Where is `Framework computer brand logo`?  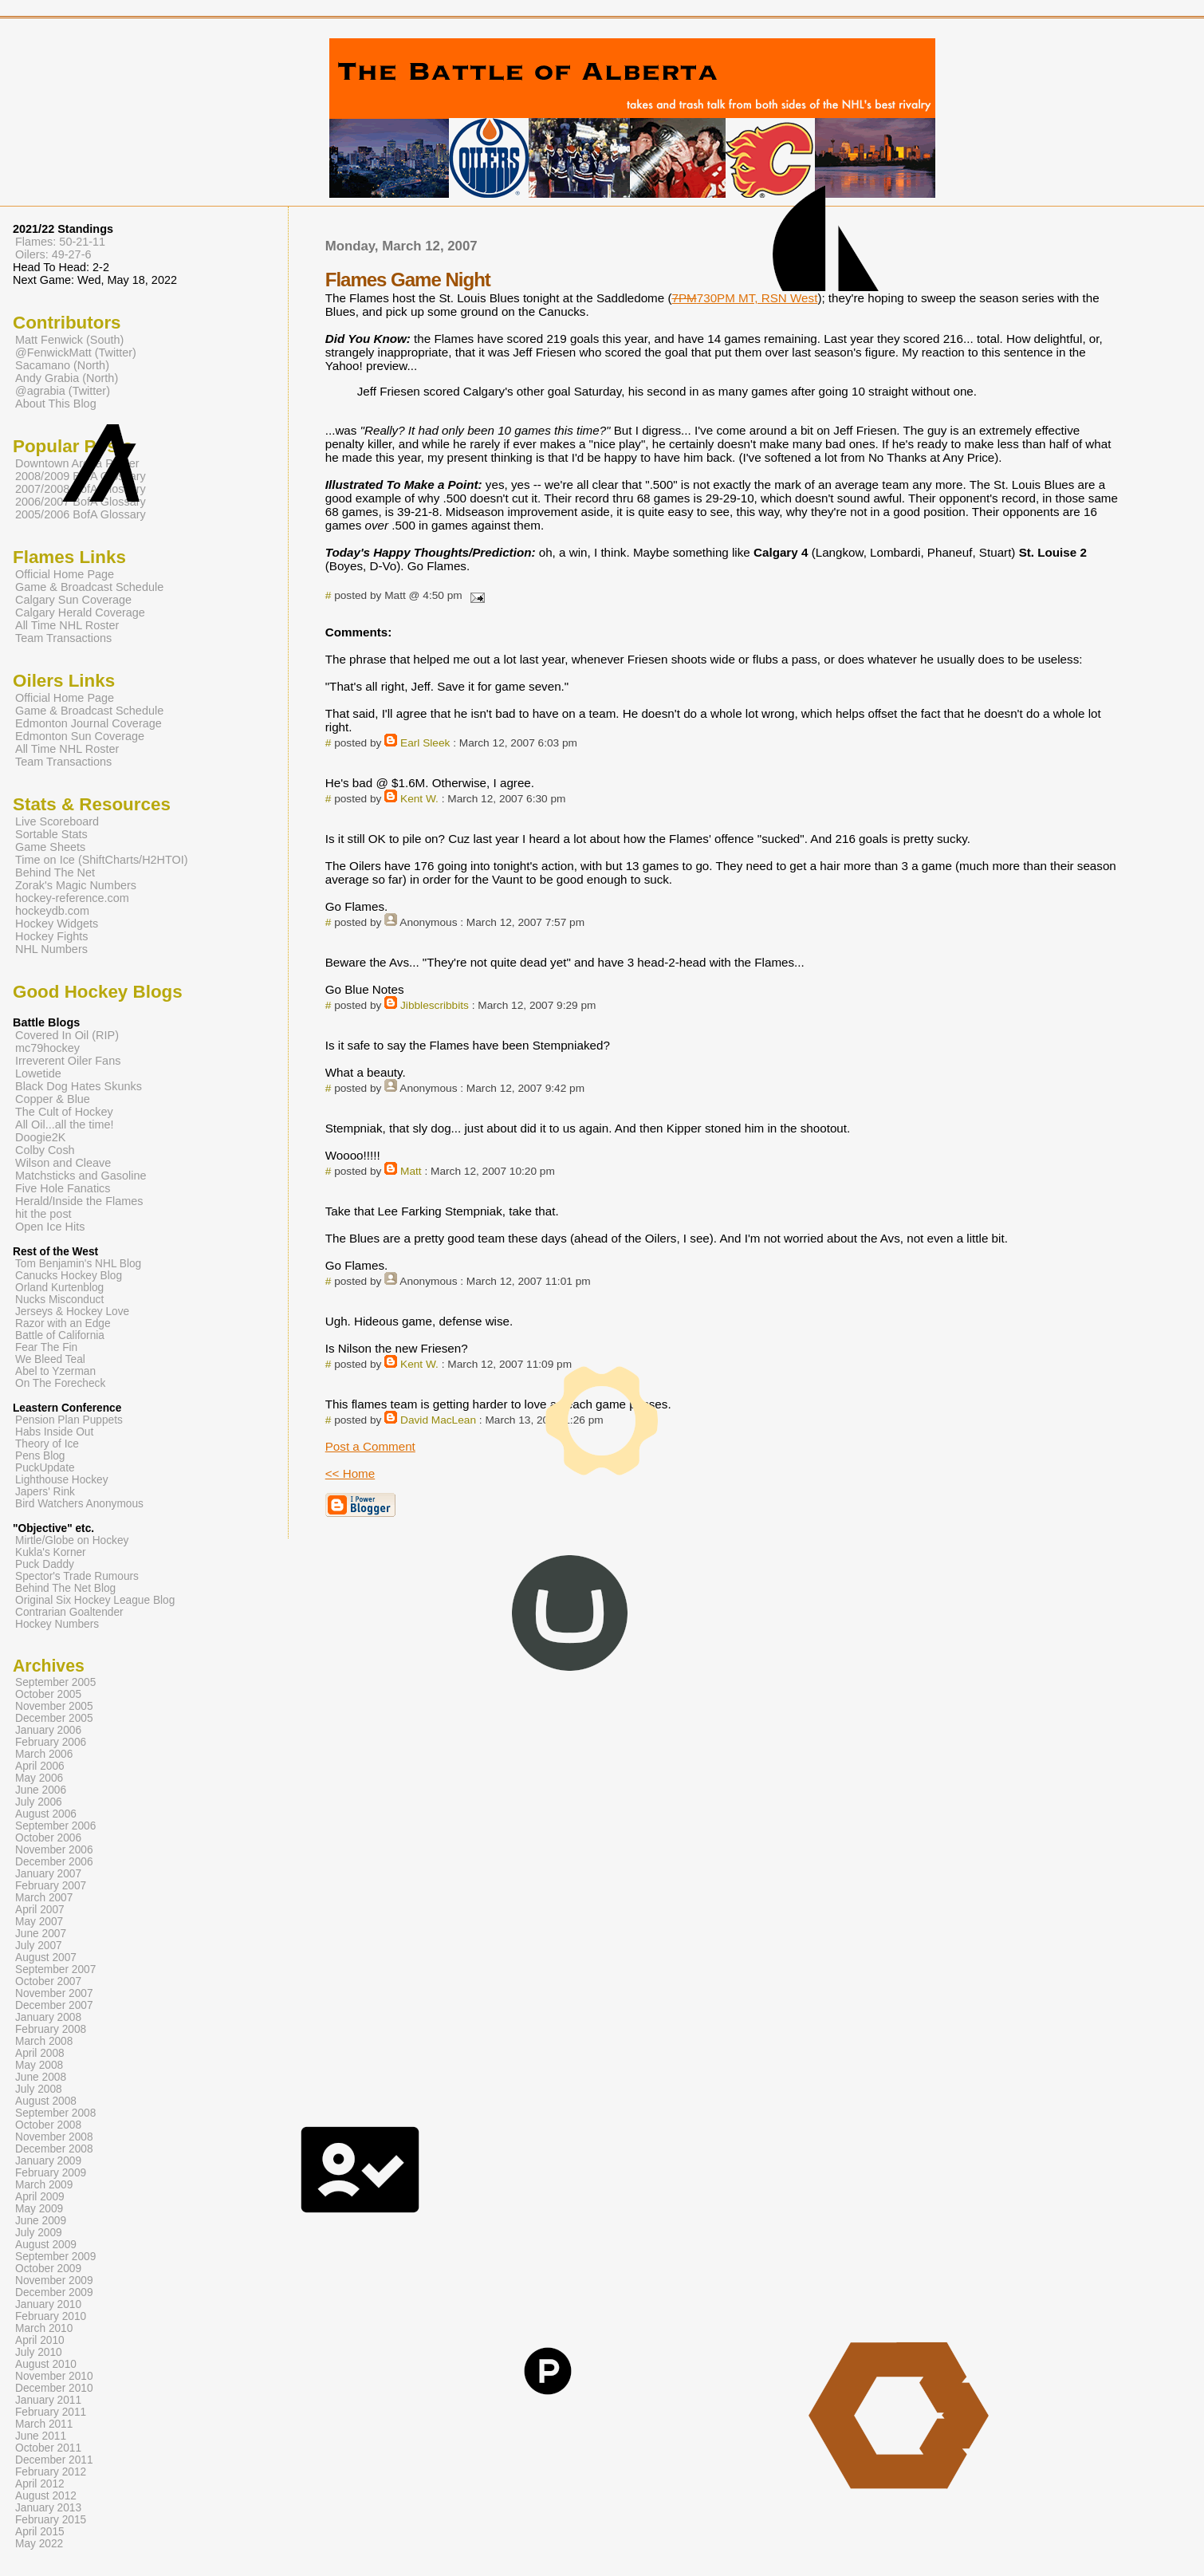
Framework computer brand logo is located at coordinates (601, 1420).